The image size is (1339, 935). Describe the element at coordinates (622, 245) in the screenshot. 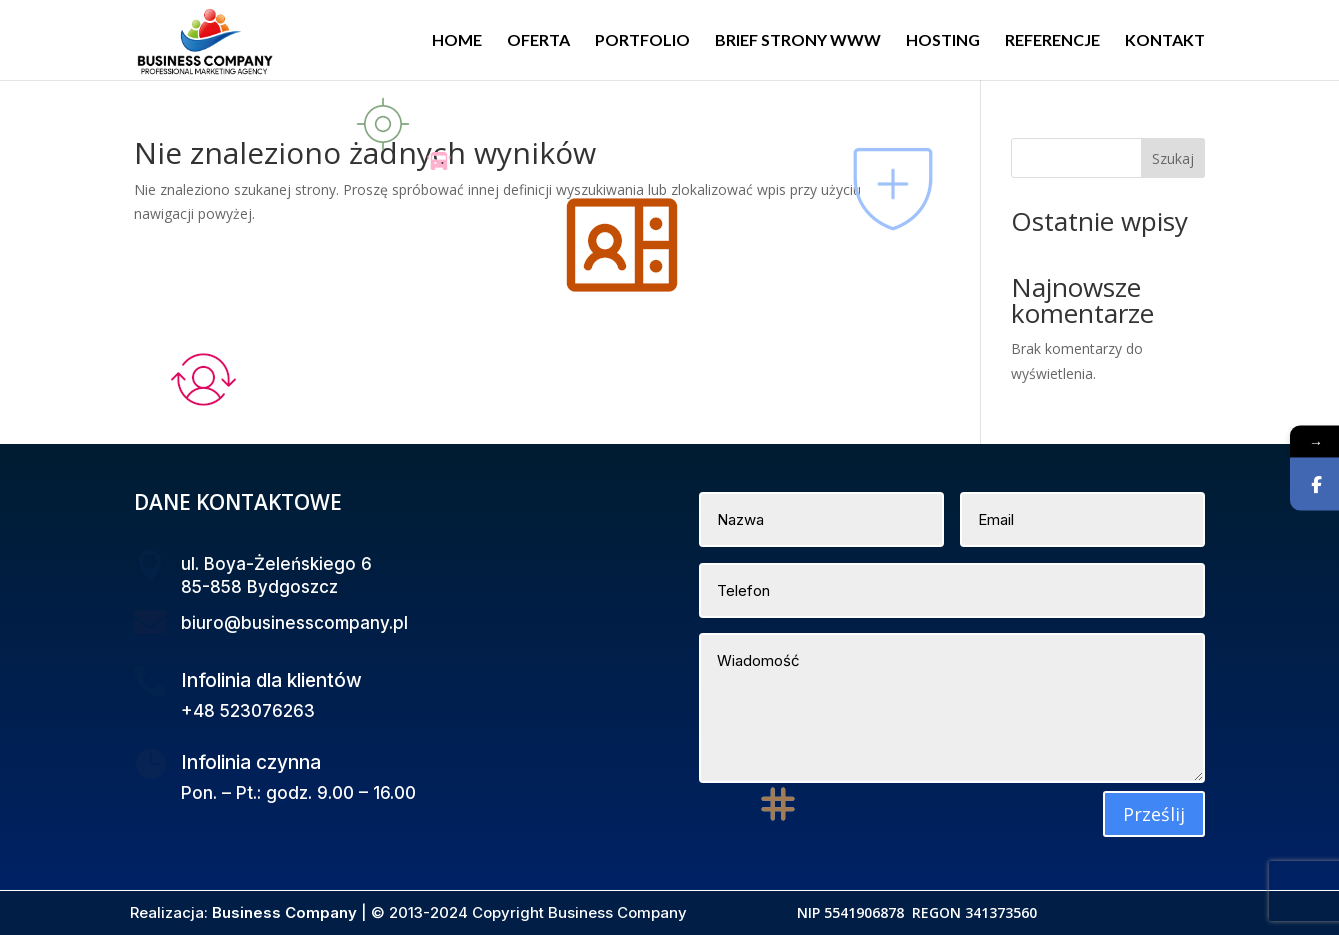

I see `start or join a video conference` at that location.